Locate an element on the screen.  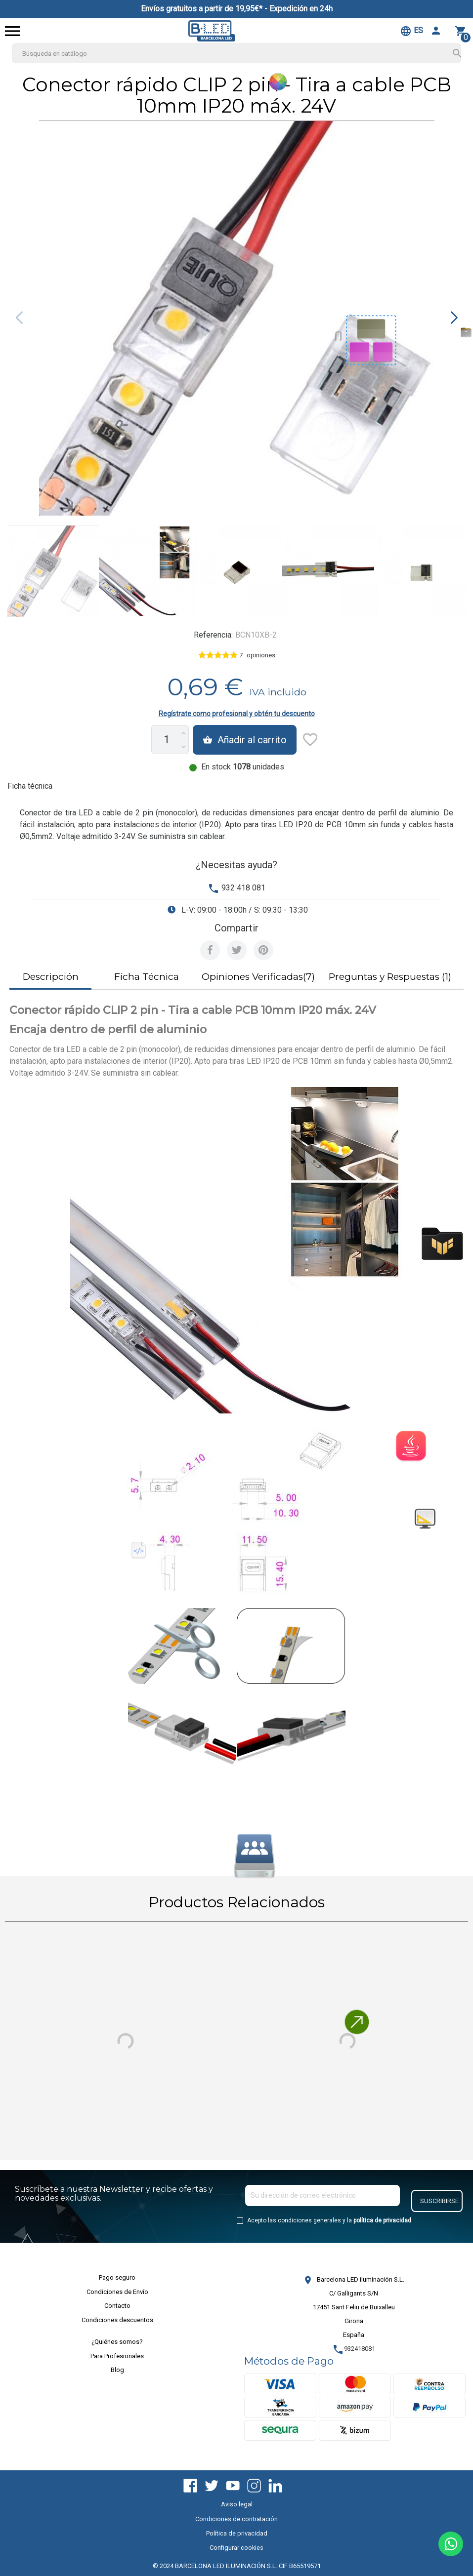
access display settings and screen configuration is located at coordinates (425, 1519).